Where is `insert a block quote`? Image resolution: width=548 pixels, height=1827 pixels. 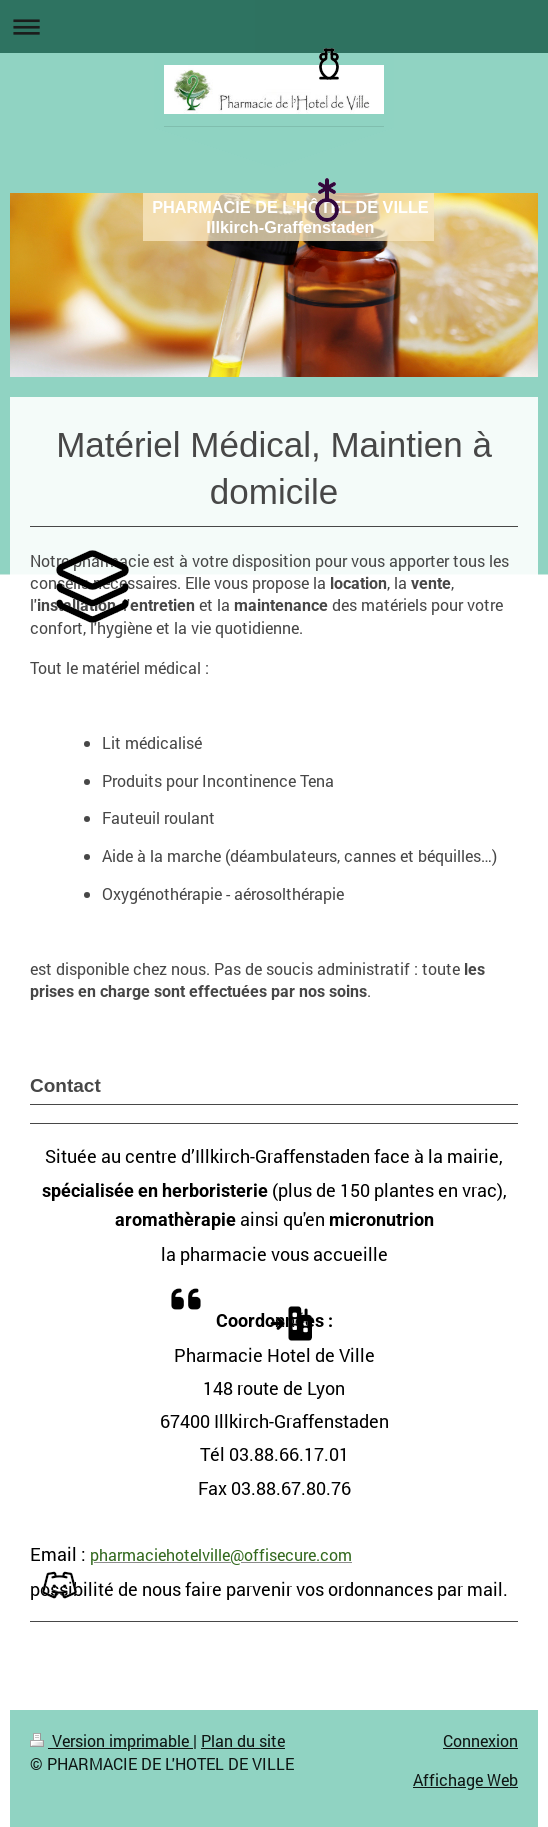 insert a block quote is located at coordinates (186, 1299).